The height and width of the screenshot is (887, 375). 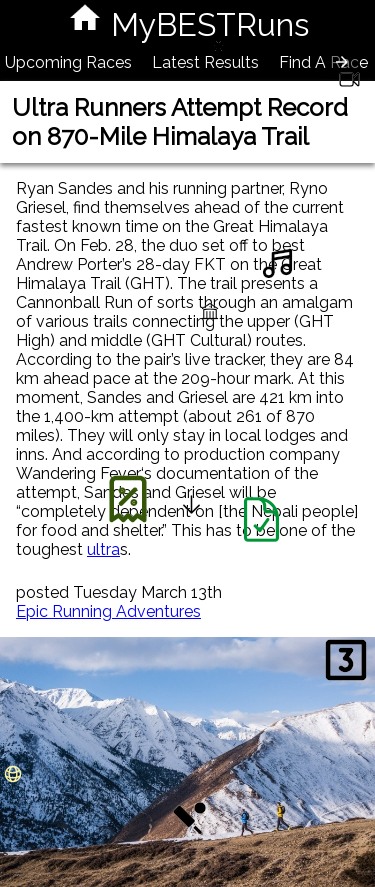 What do you see at coordinates (277, 263) in the screenshot?
I see `access music library or audio files` at bounding box center [277, 263].